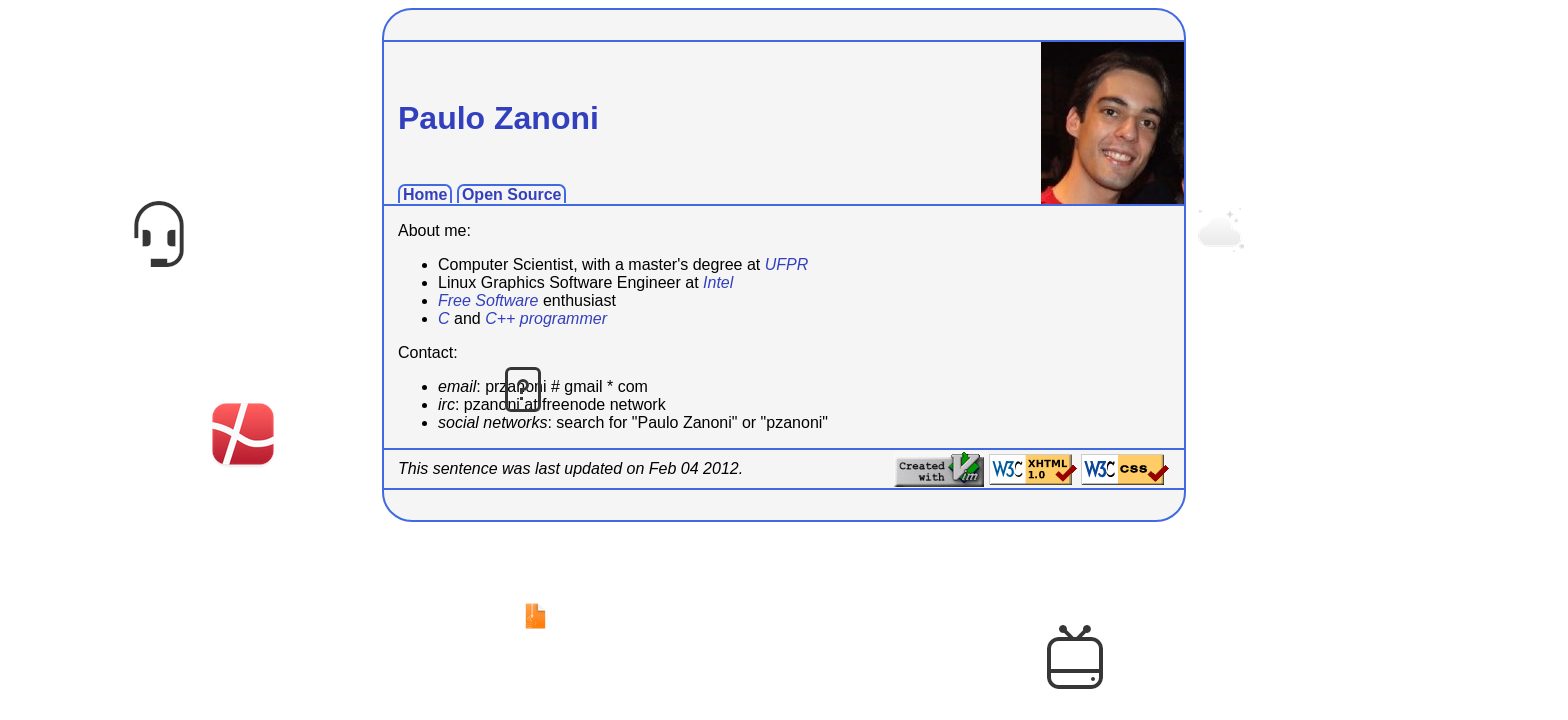 The image size is (1568, 720). What do you see at coordinates (1075, 657) in the screenshot?
I see `open video player app` at bounding box center [1075, 657].